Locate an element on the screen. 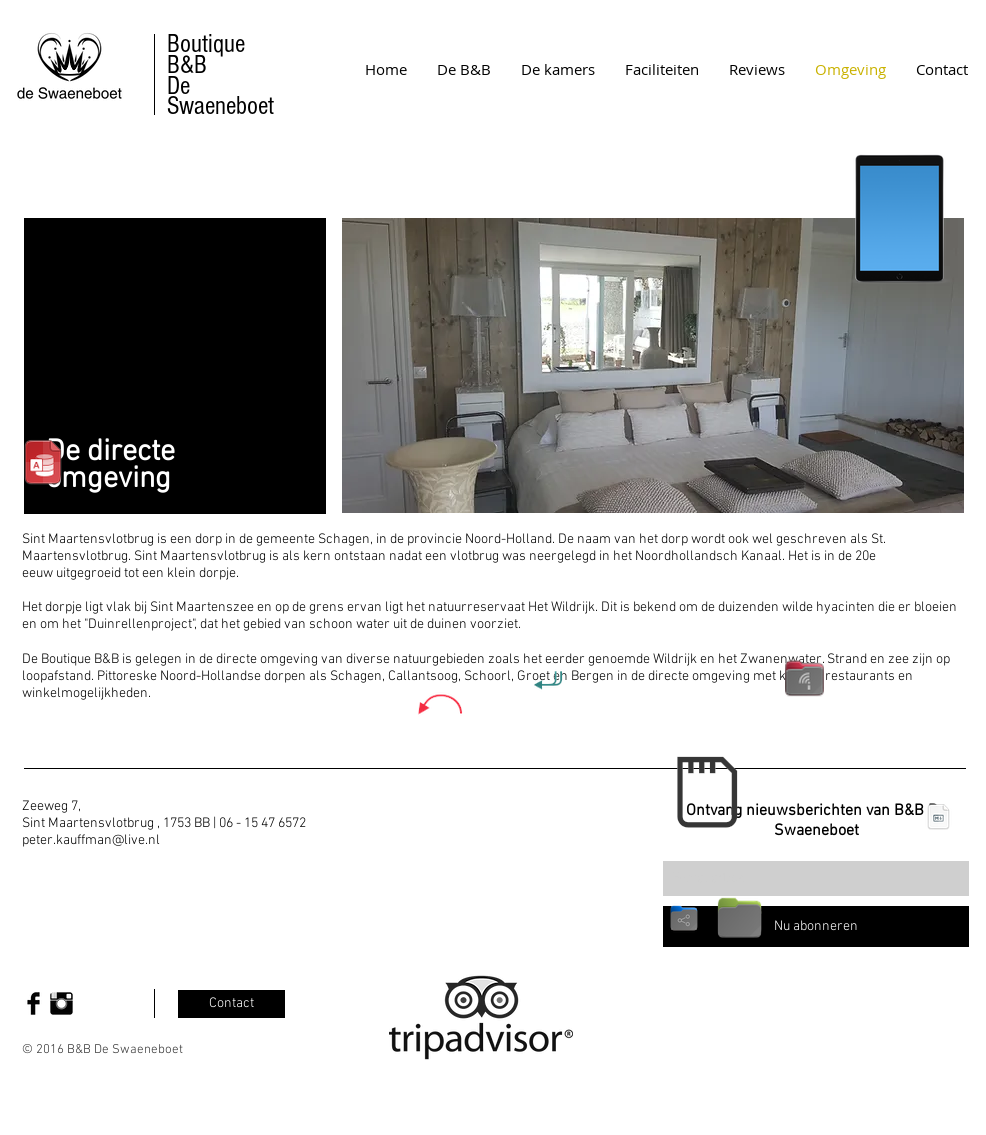  microsoft access database file is located at coordinates (43, 462).